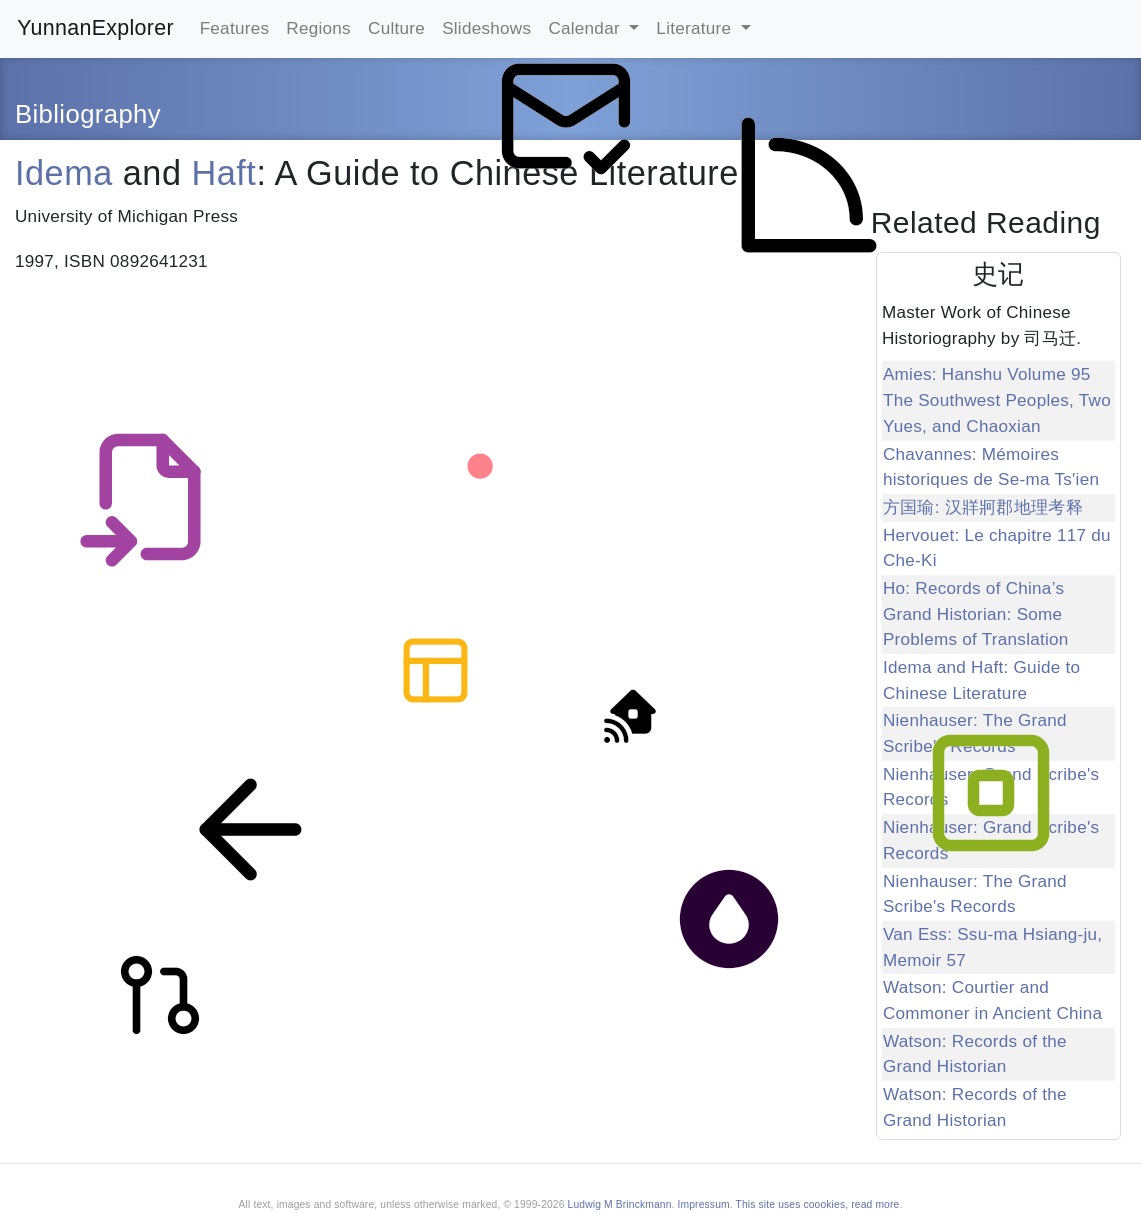 The width and height of the screenshot is (1141, 1214). What do you see at coordinates (631, 715) in the screenshot?
I see `access smart home controls` at bounding box center [631, 715].